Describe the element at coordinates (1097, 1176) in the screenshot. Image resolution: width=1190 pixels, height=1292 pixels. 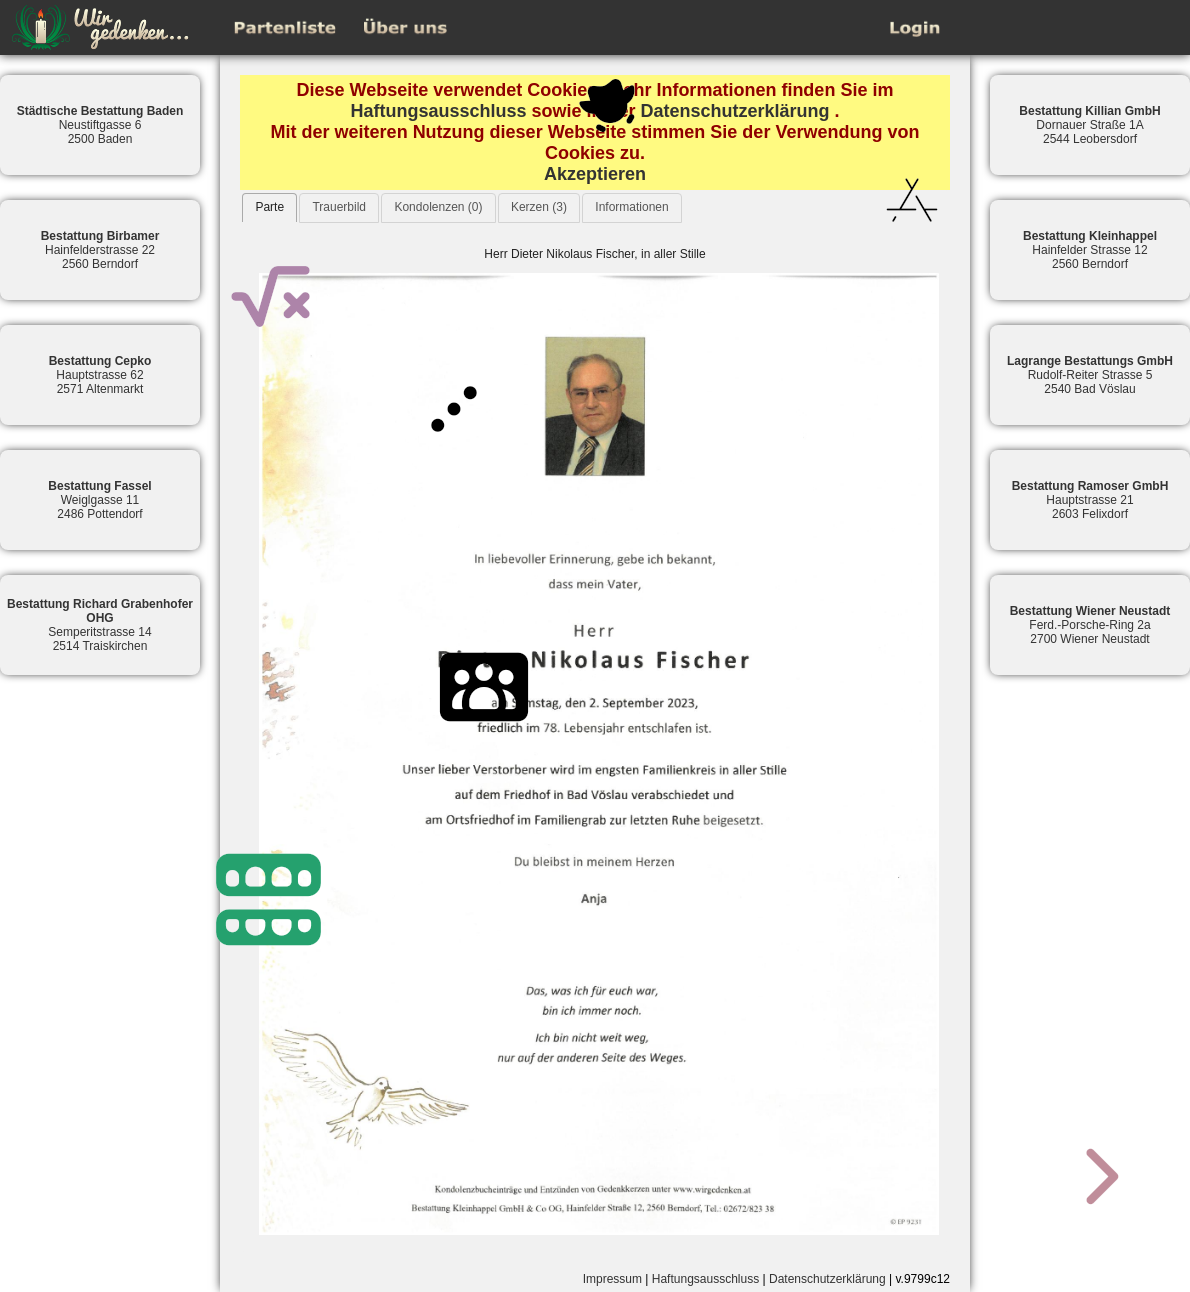
I see `navigate to the next item or page` at that location.